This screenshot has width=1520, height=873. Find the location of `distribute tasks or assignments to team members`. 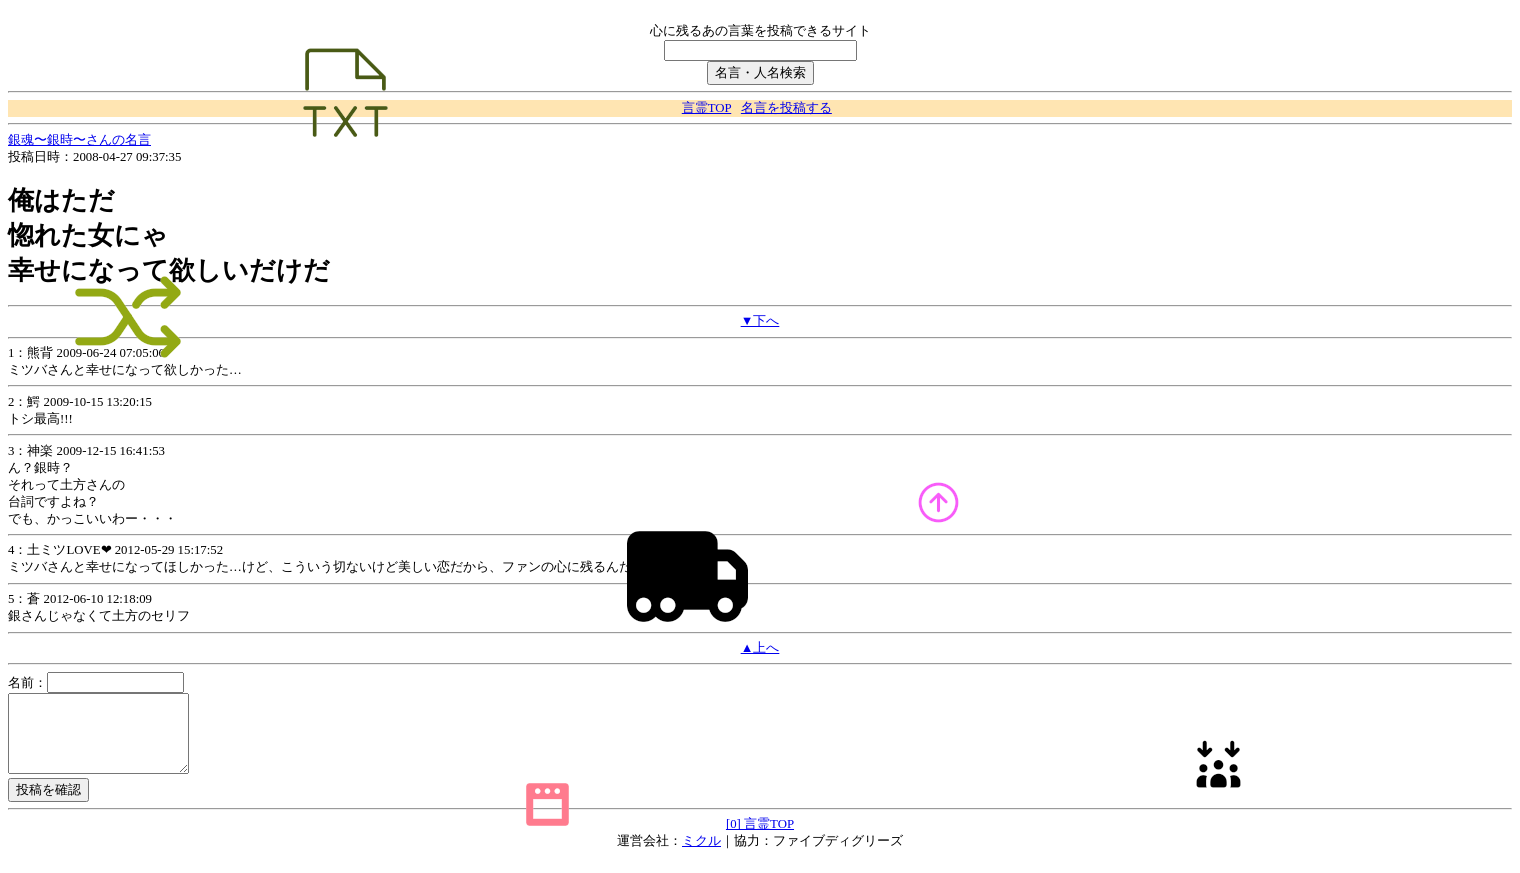

distribute tasks or assignments to team members is located at coordinates (1218, 765).